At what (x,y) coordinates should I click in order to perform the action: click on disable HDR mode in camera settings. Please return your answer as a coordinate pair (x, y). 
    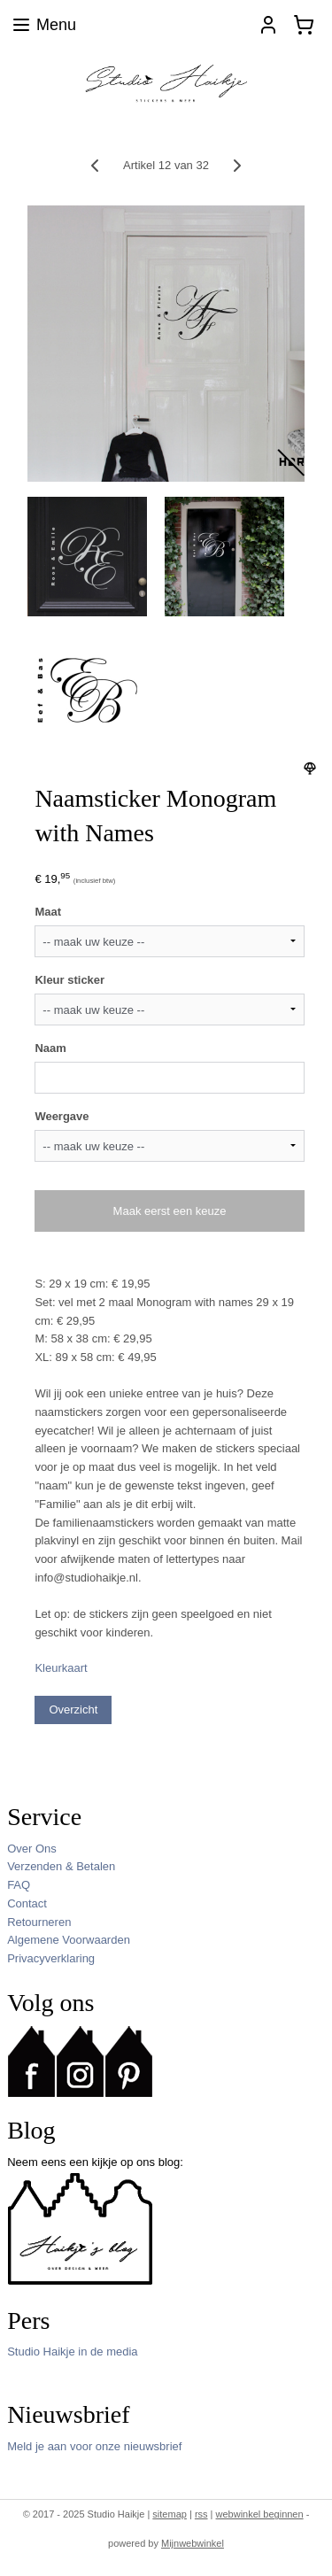
    Looking at the image, I should click on (291, 461).